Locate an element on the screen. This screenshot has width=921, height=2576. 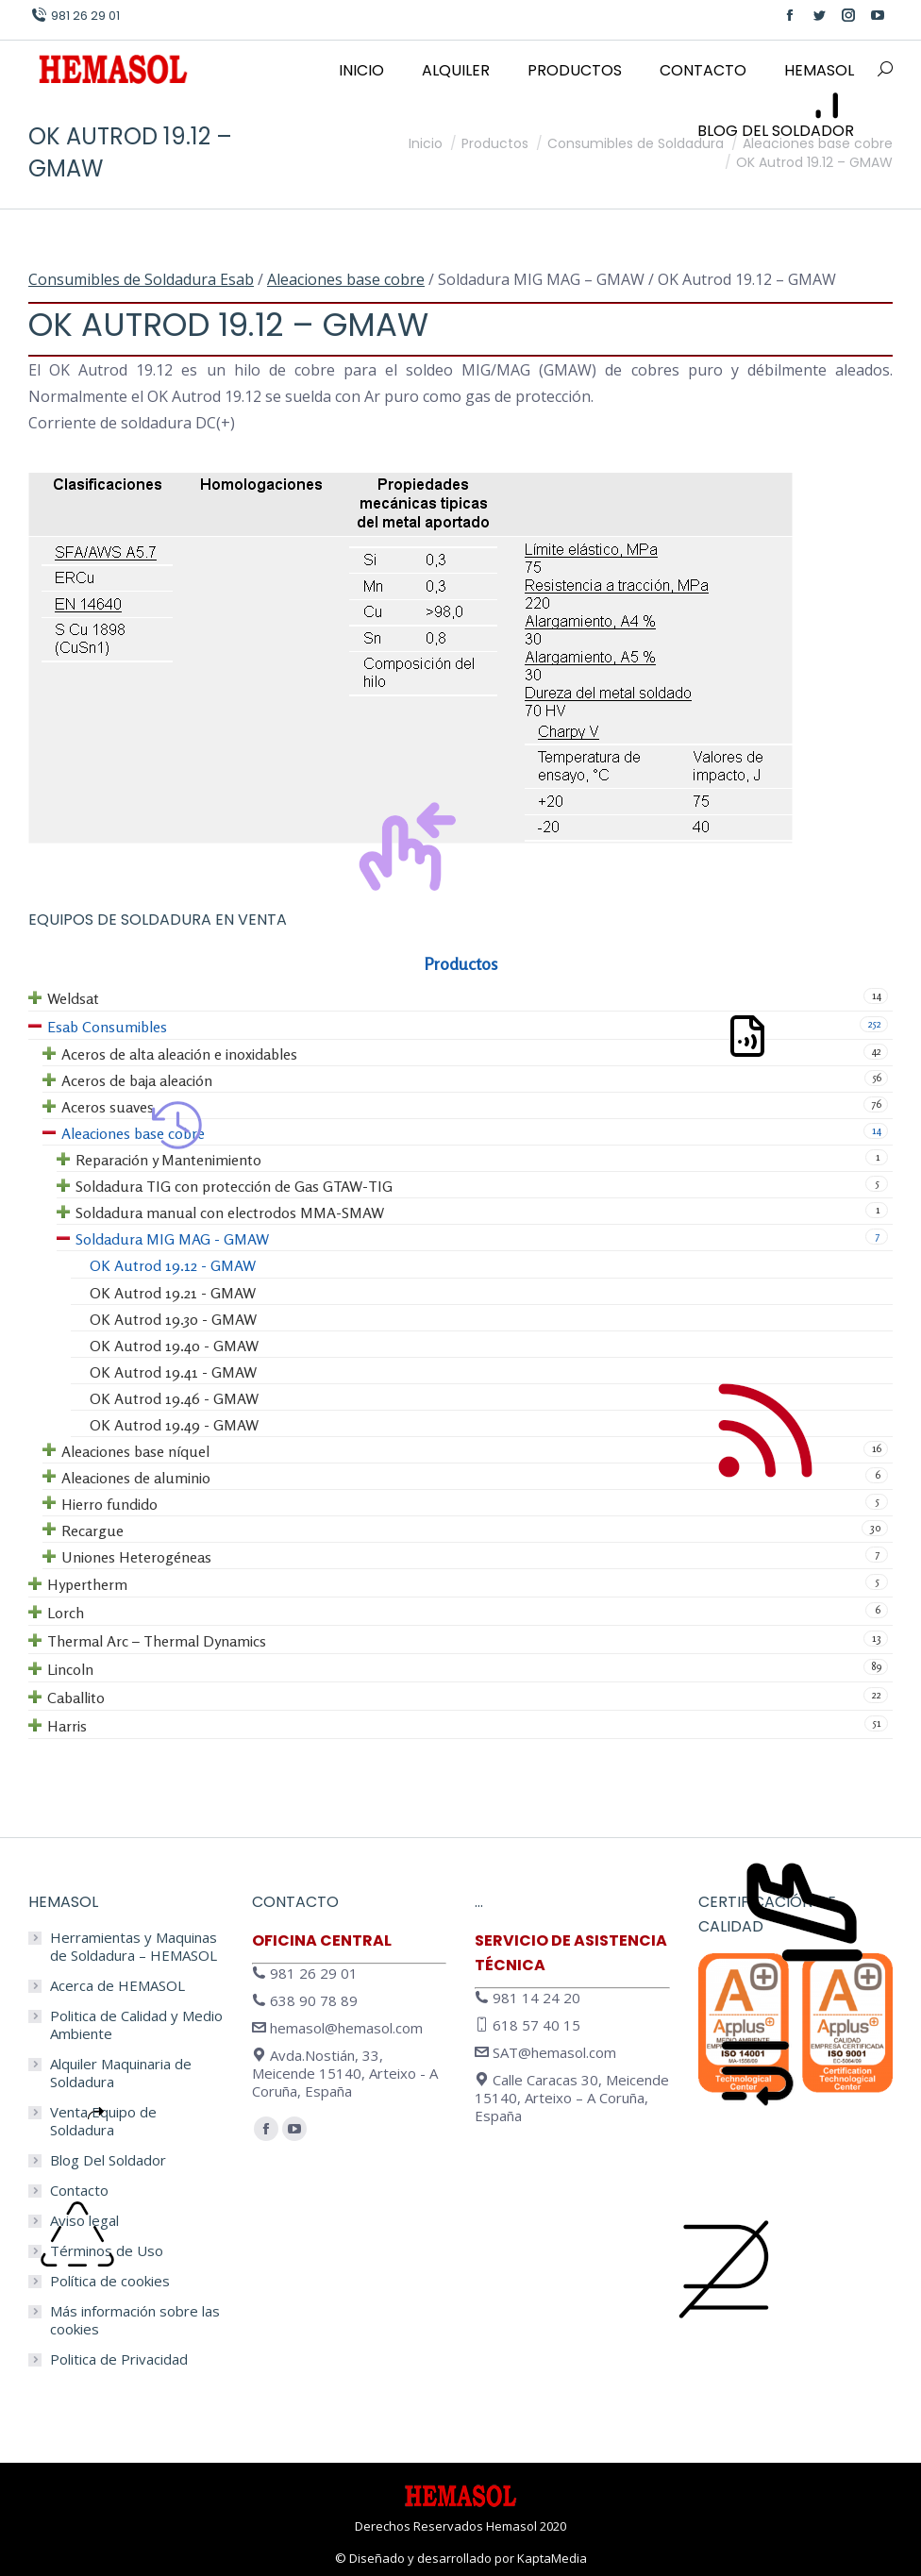
indicates incomplete or pending status is located at coordinates (77, 2235).